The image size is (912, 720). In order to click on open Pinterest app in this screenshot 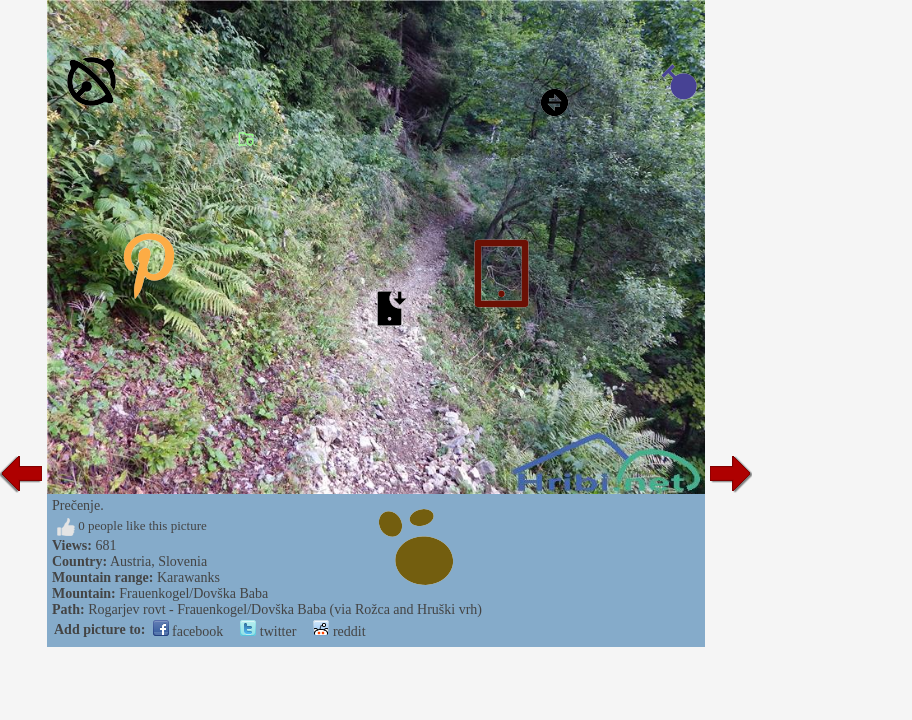, I will do `click(149, 266)`.